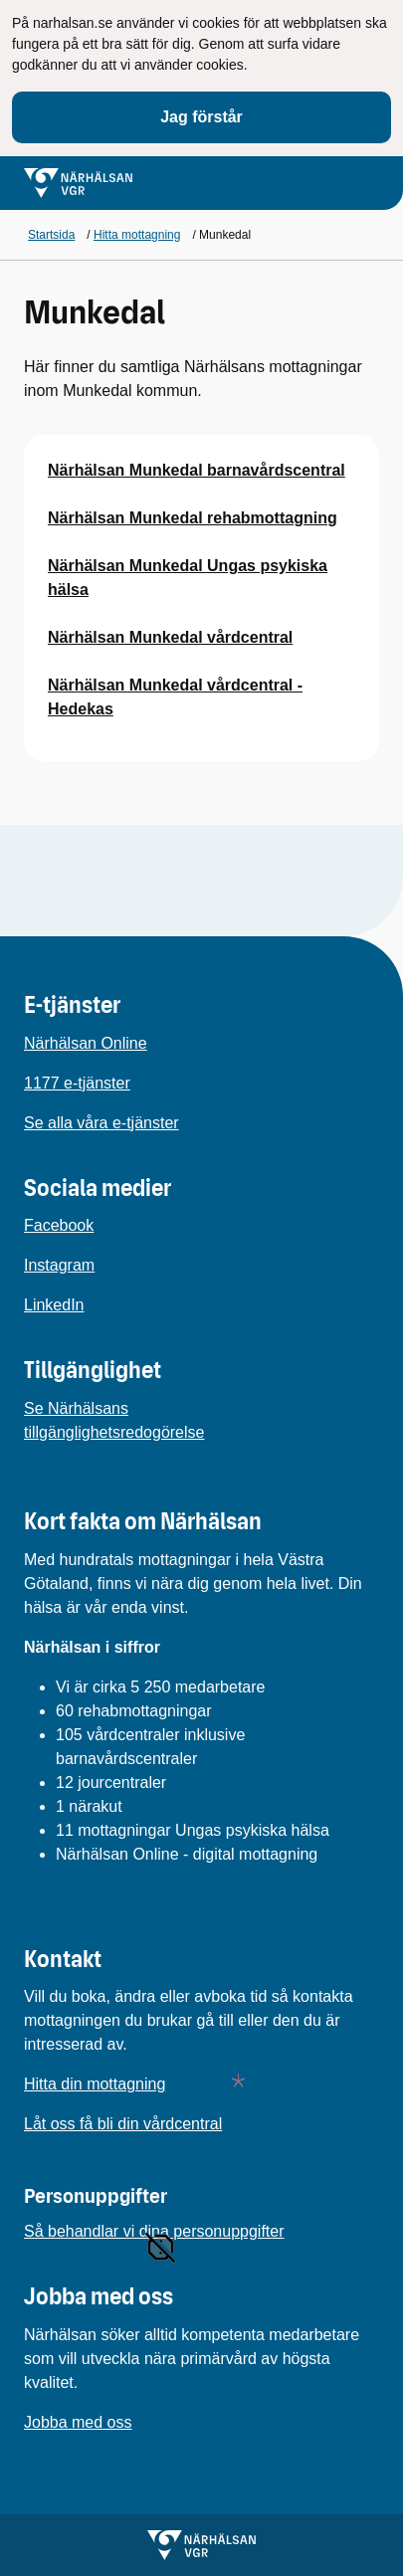  What do you see at coordinates (238, 2081) in the screenshot?
I see `indicates a required field in a form` at bounding box center [238, 2081].